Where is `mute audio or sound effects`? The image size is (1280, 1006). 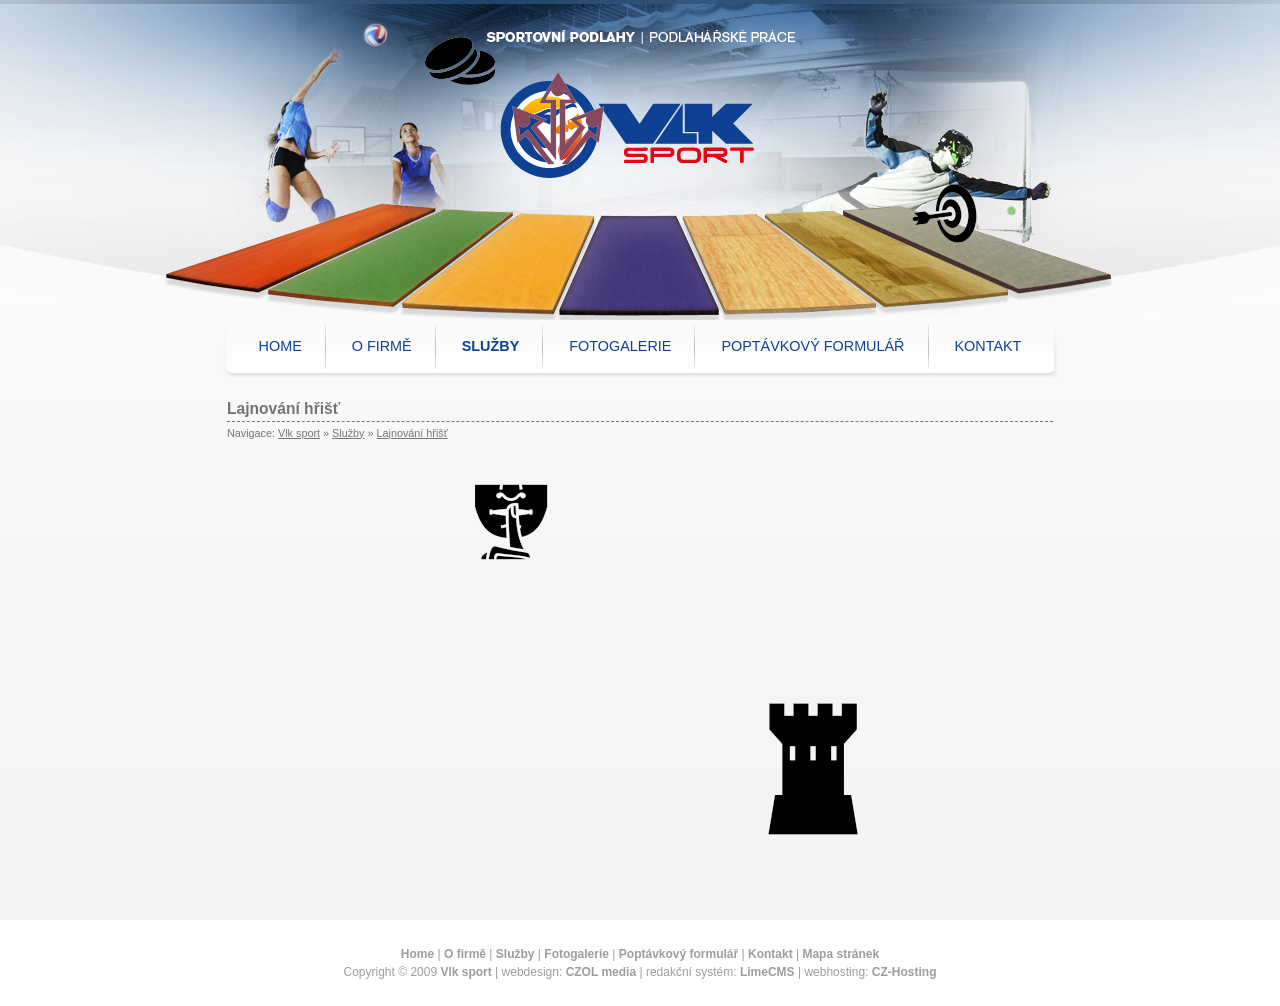
mute audio or sound effects is located at coordinates (511, 522).